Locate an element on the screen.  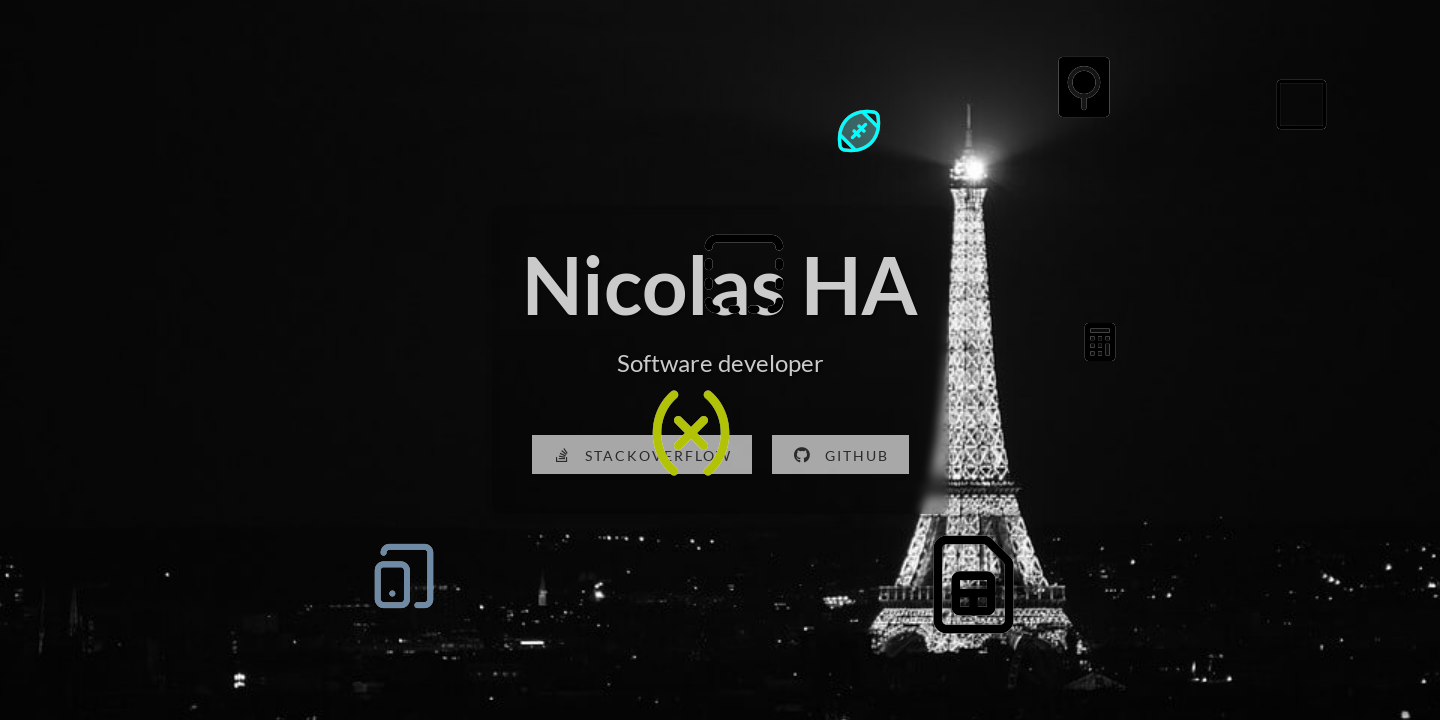
select neuter or non-binary gender option is located at coordinates (1084, 87).